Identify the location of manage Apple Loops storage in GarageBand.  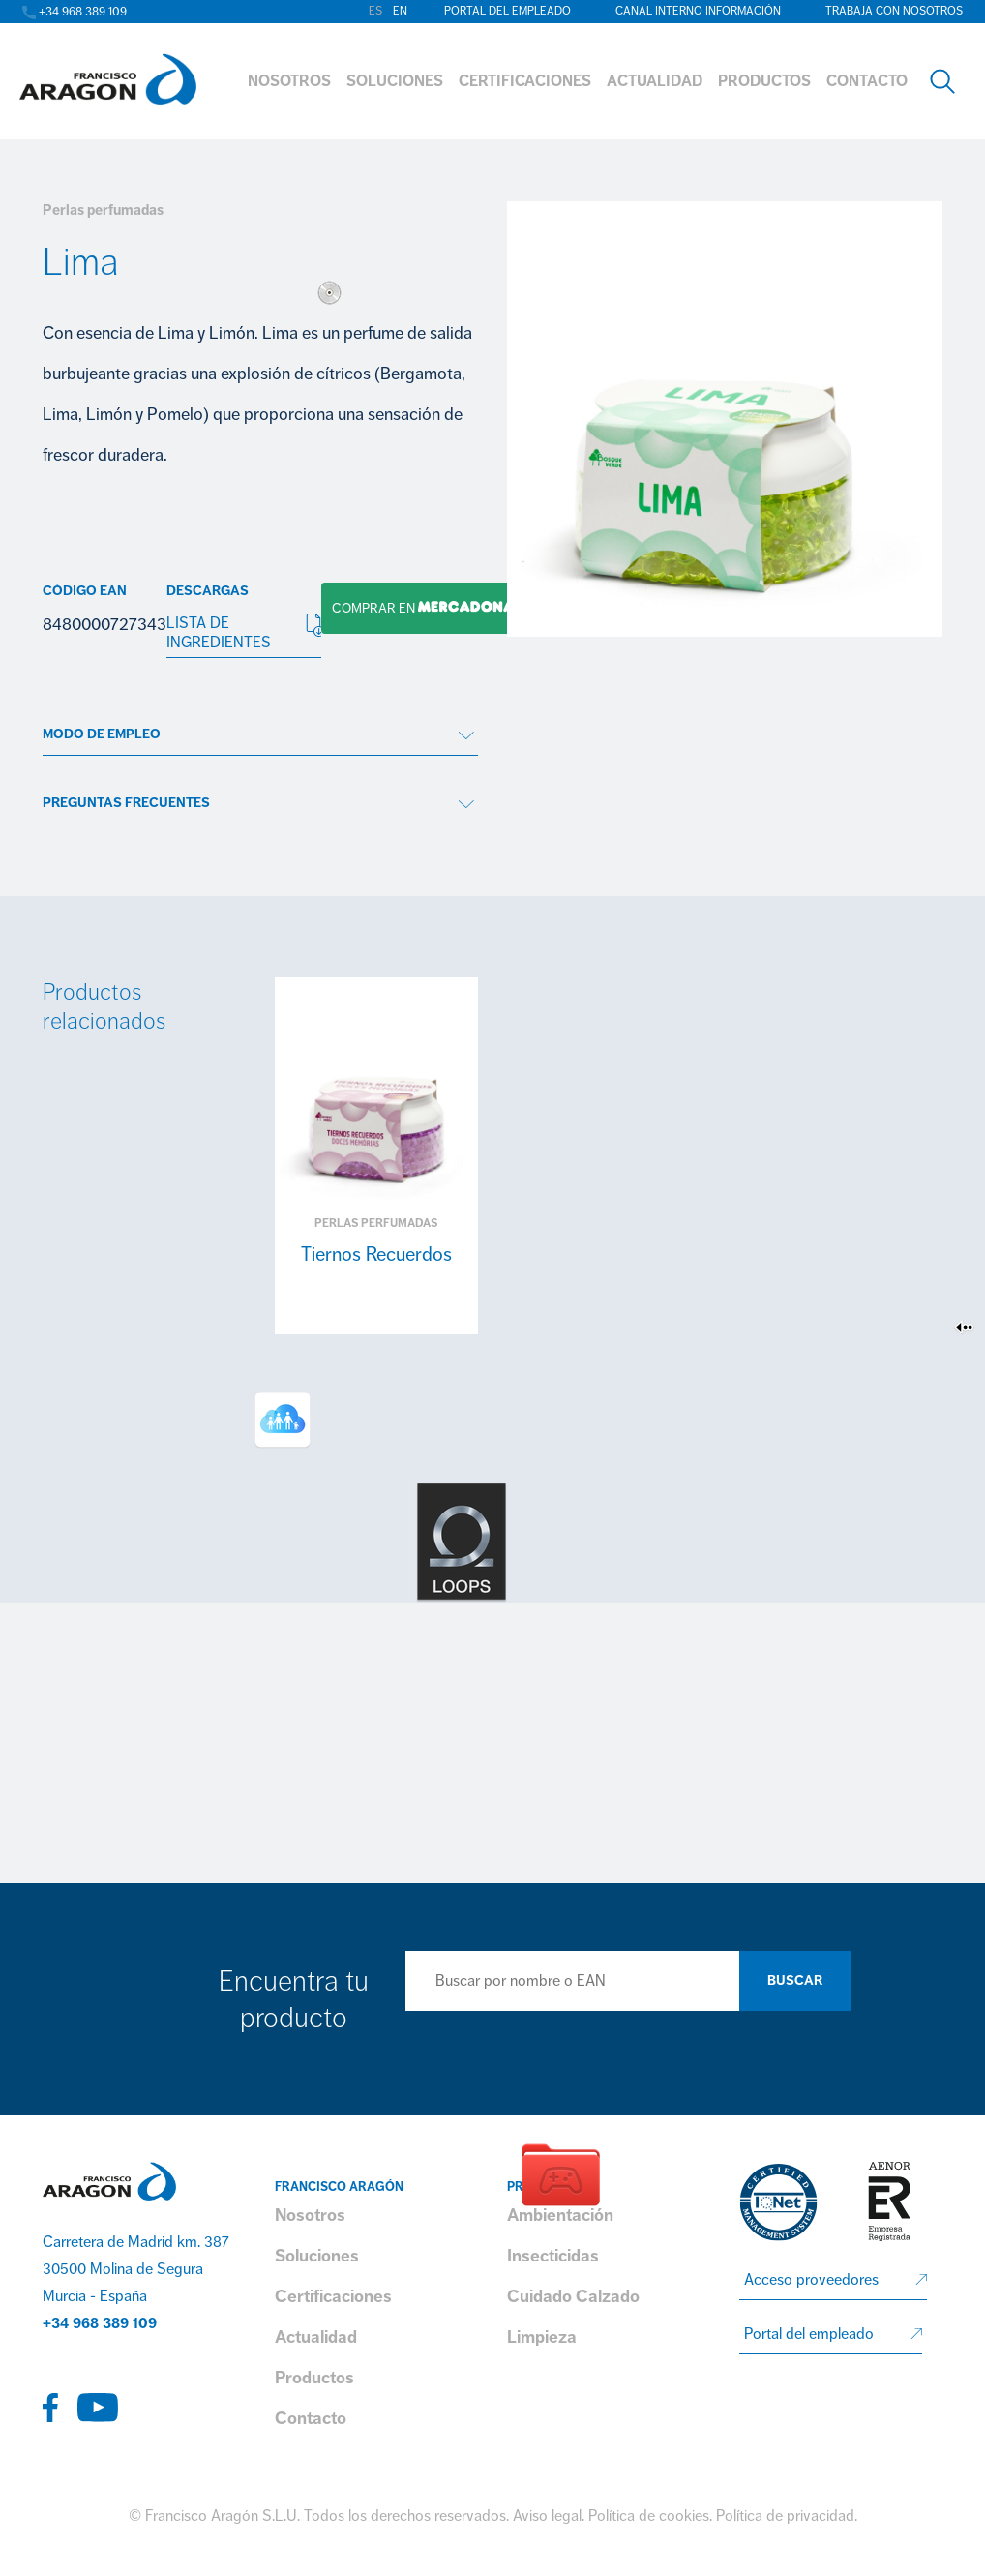
(462, 1544).